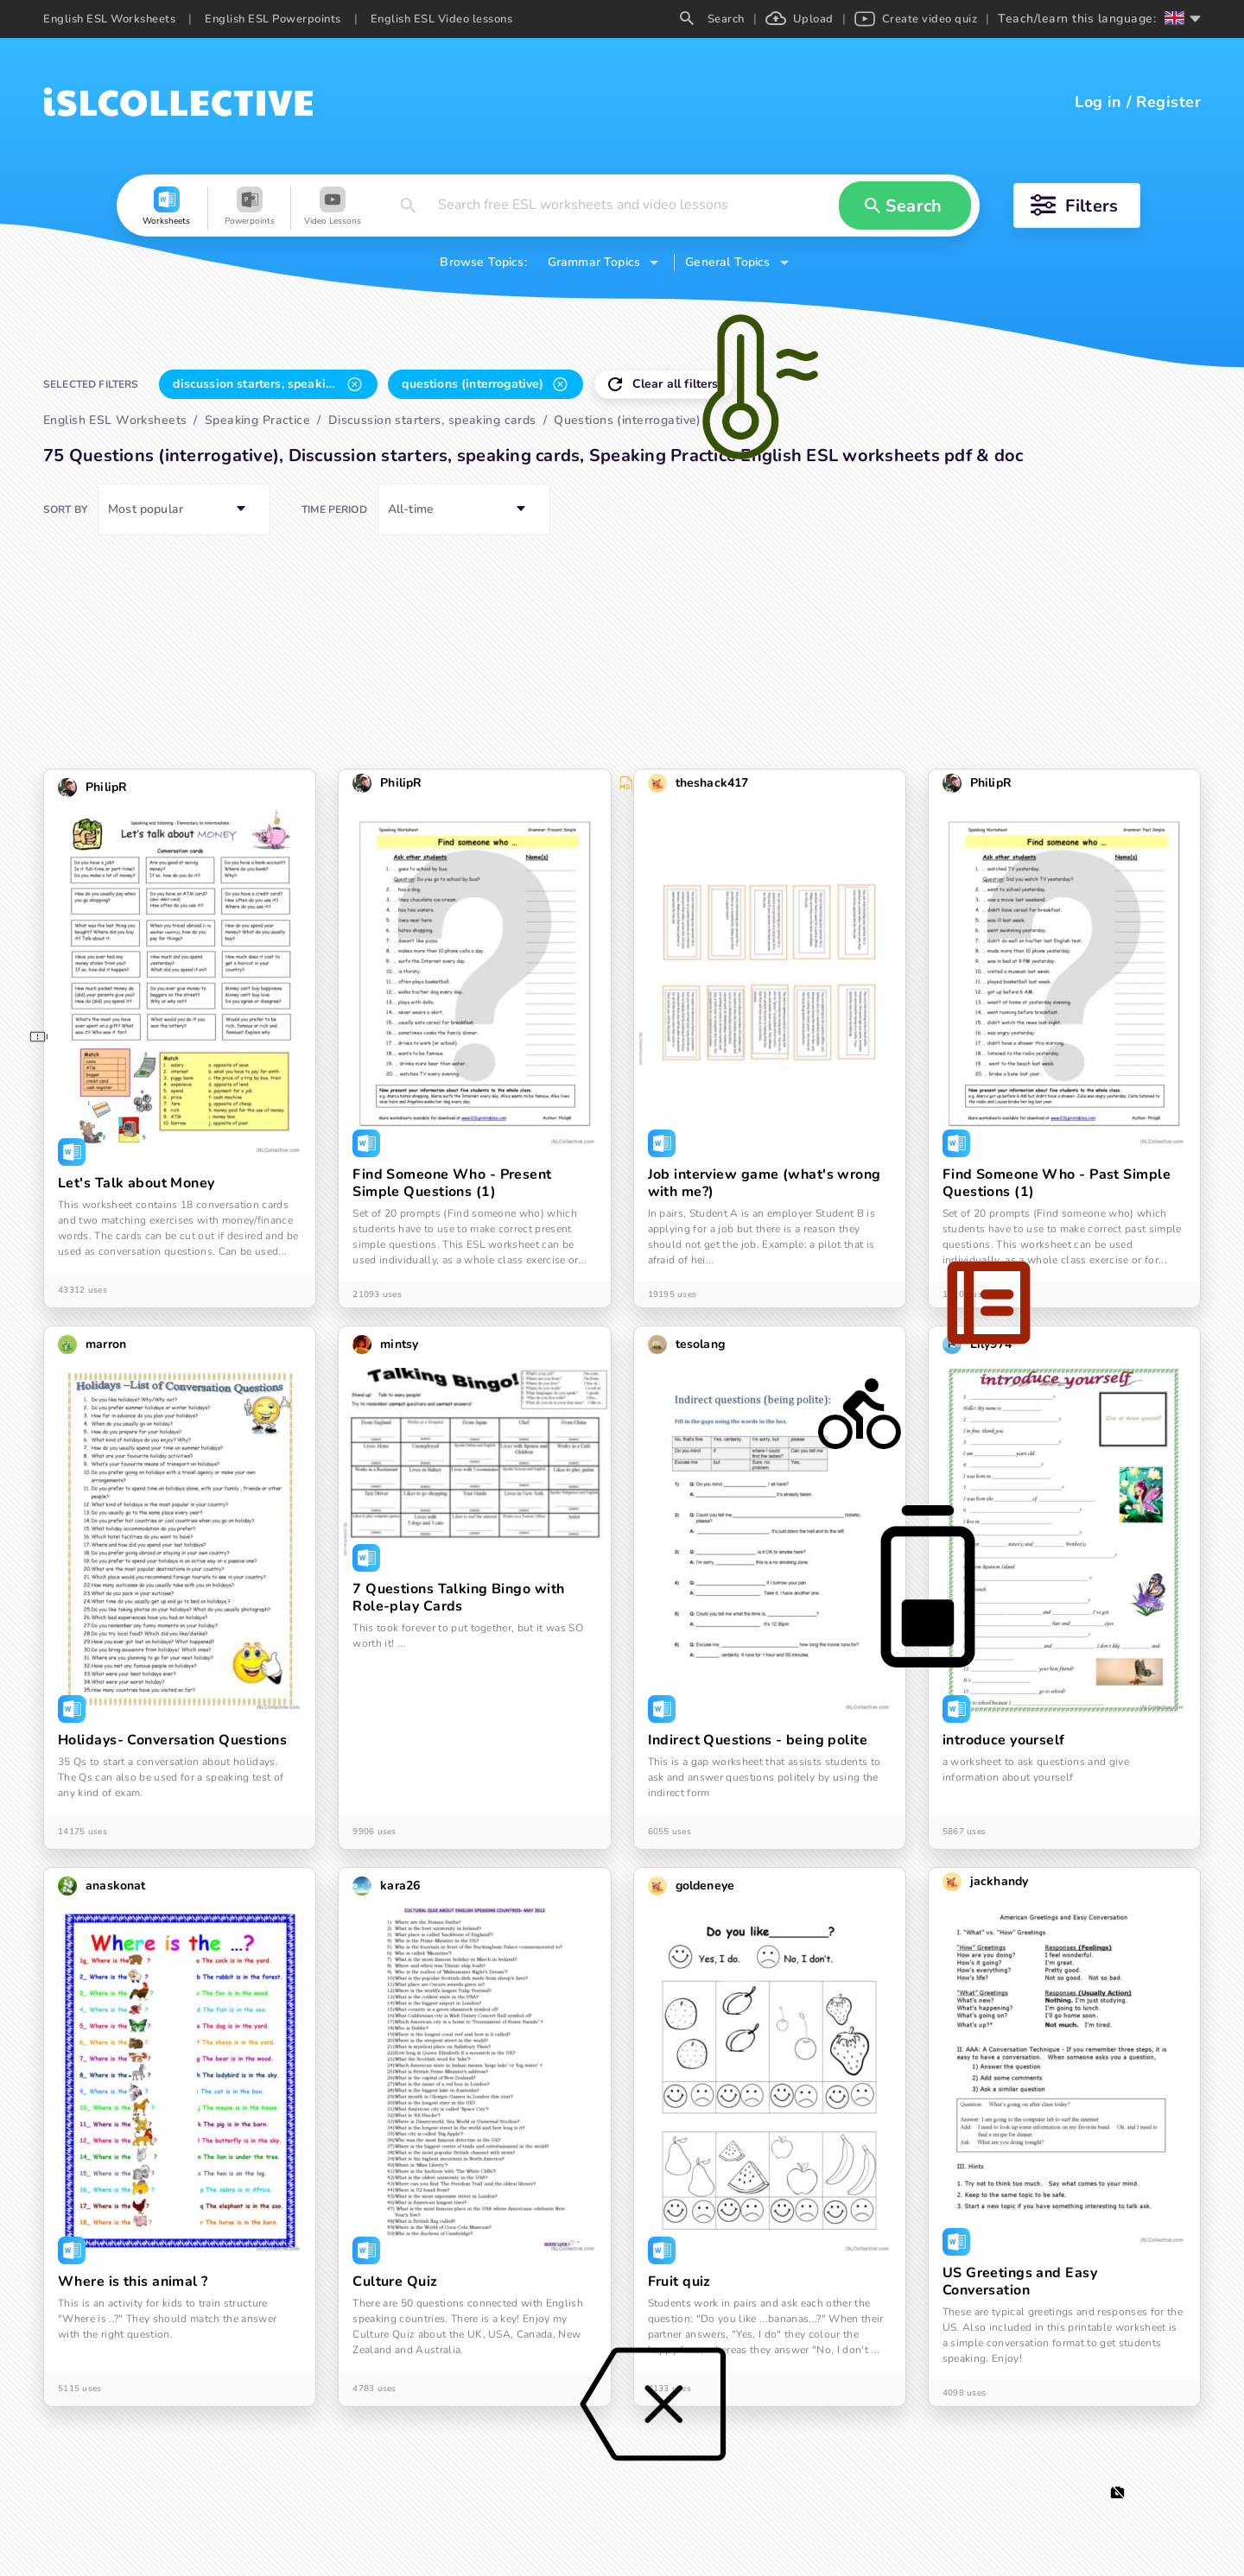 The width and height of the screenshot is (1244, 2576). I want to click on get cycling directions, so click(860, 1415).